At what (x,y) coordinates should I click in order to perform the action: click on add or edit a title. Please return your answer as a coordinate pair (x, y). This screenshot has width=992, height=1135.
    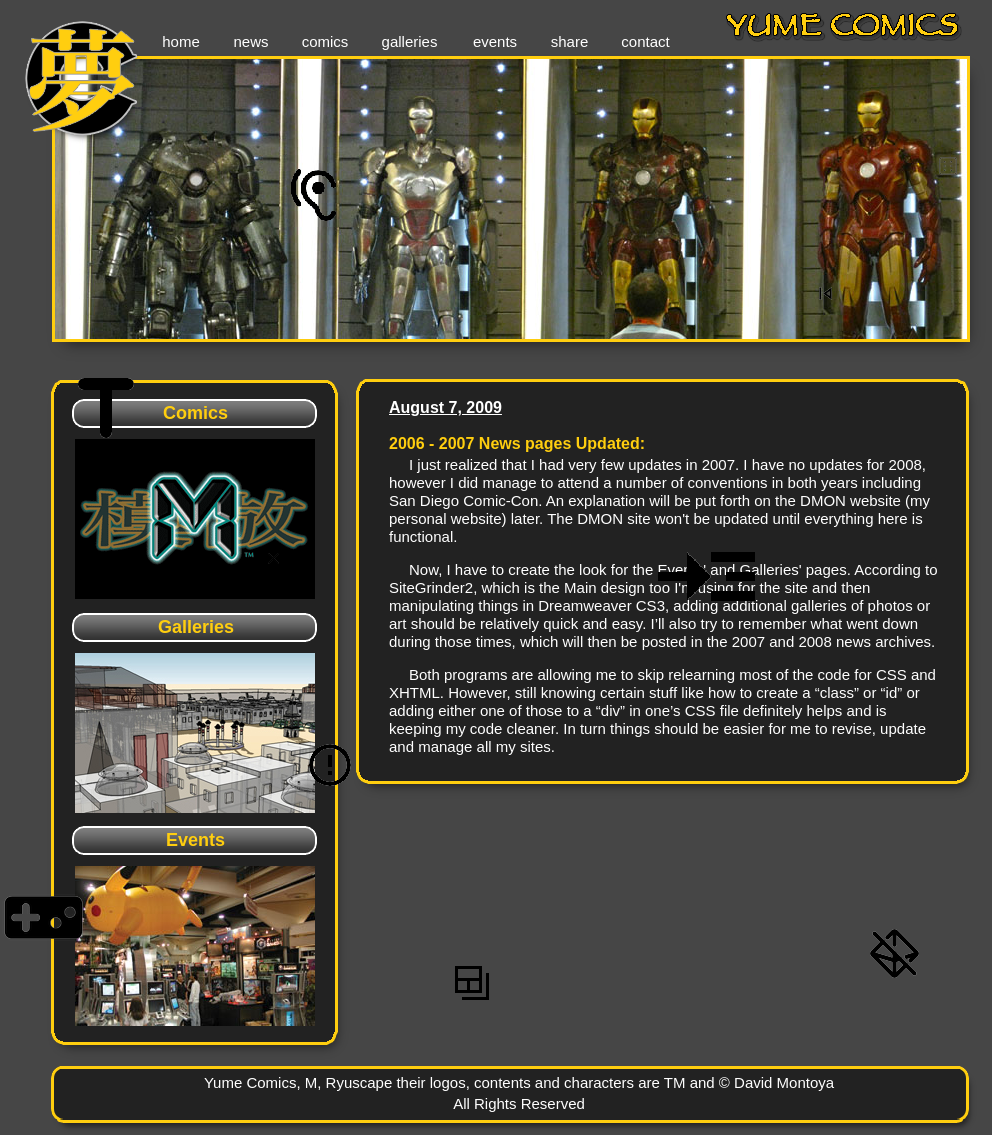
    Looking at the image, I should click on (106, 410).